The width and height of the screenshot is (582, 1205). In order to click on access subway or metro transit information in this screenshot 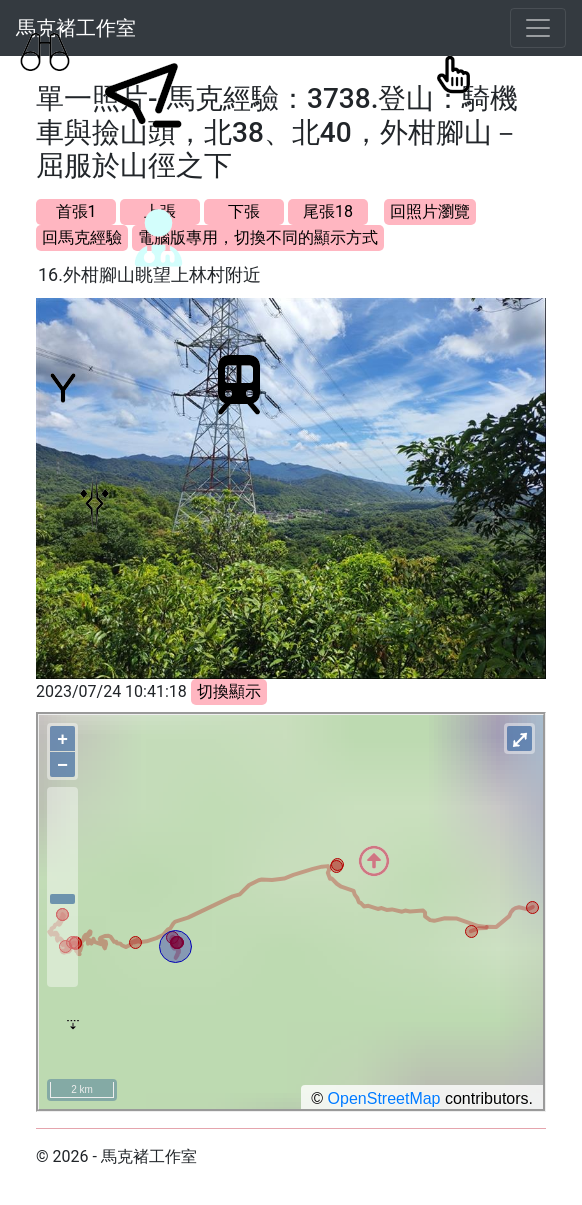, I will do `click(239, 383)`.